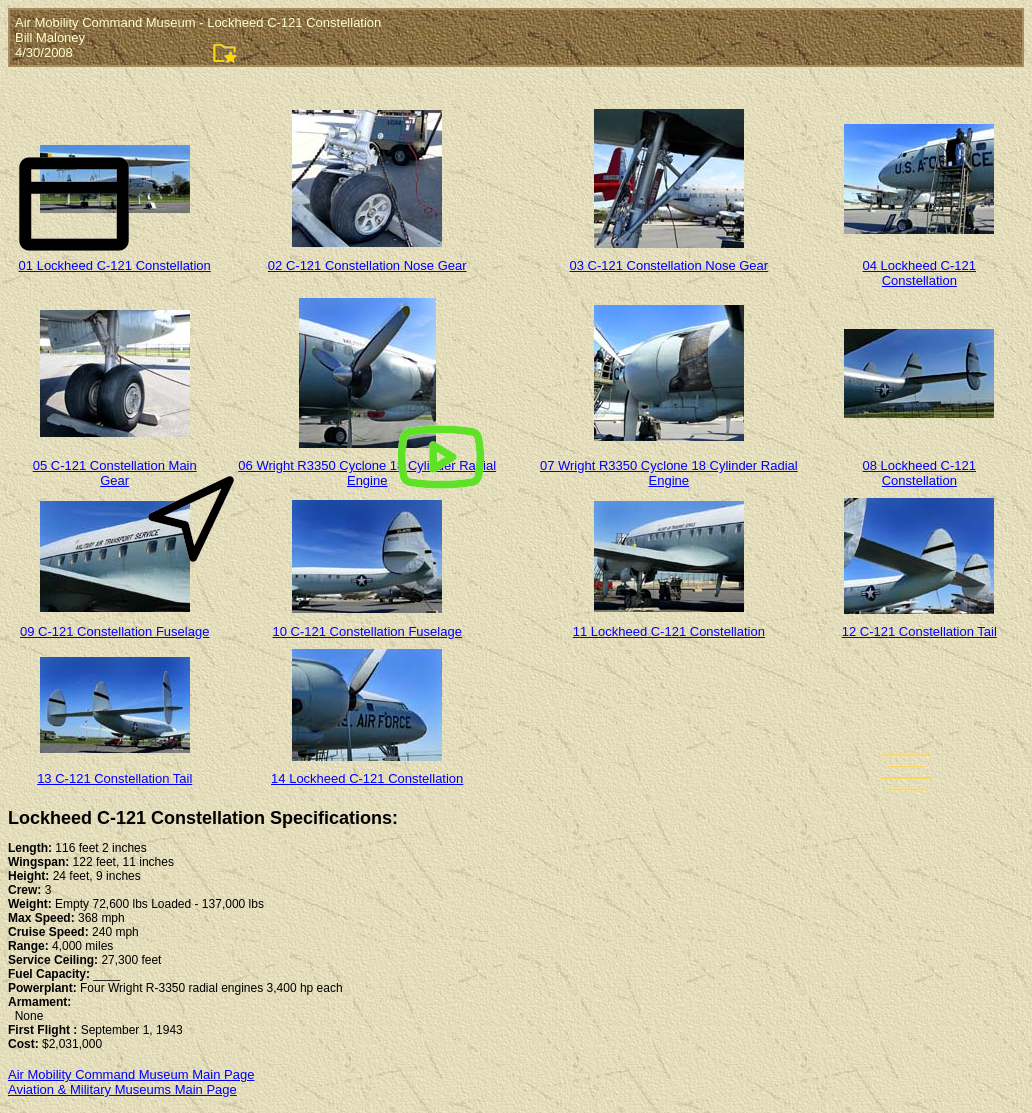 The image size is (1032, 1113). I want to click on open youtube app, so click(441, 457).